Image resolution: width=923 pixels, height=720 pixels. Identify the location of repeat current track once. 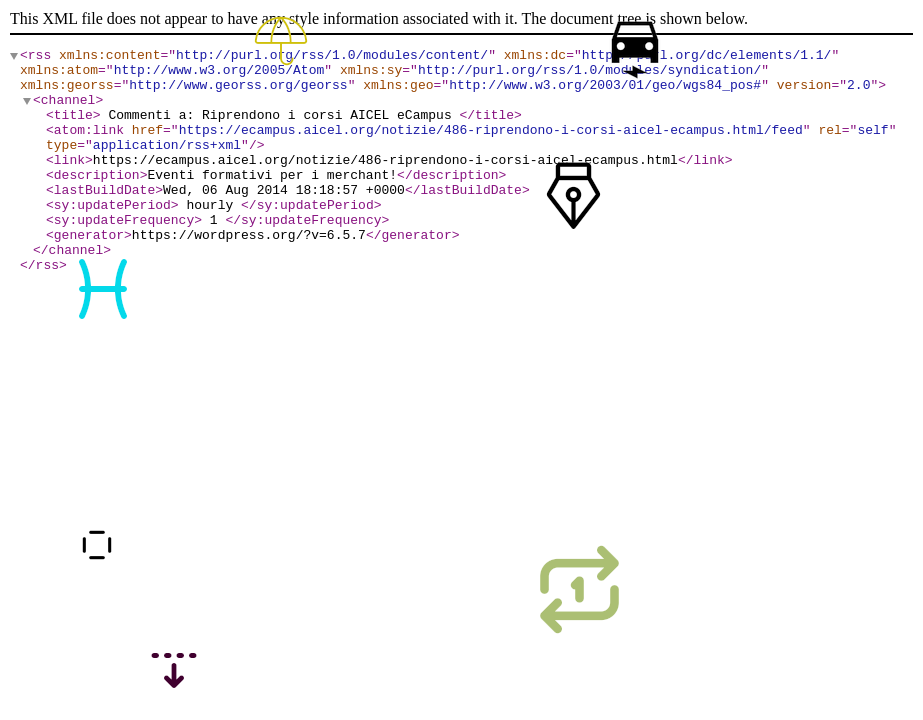
(579, 589).